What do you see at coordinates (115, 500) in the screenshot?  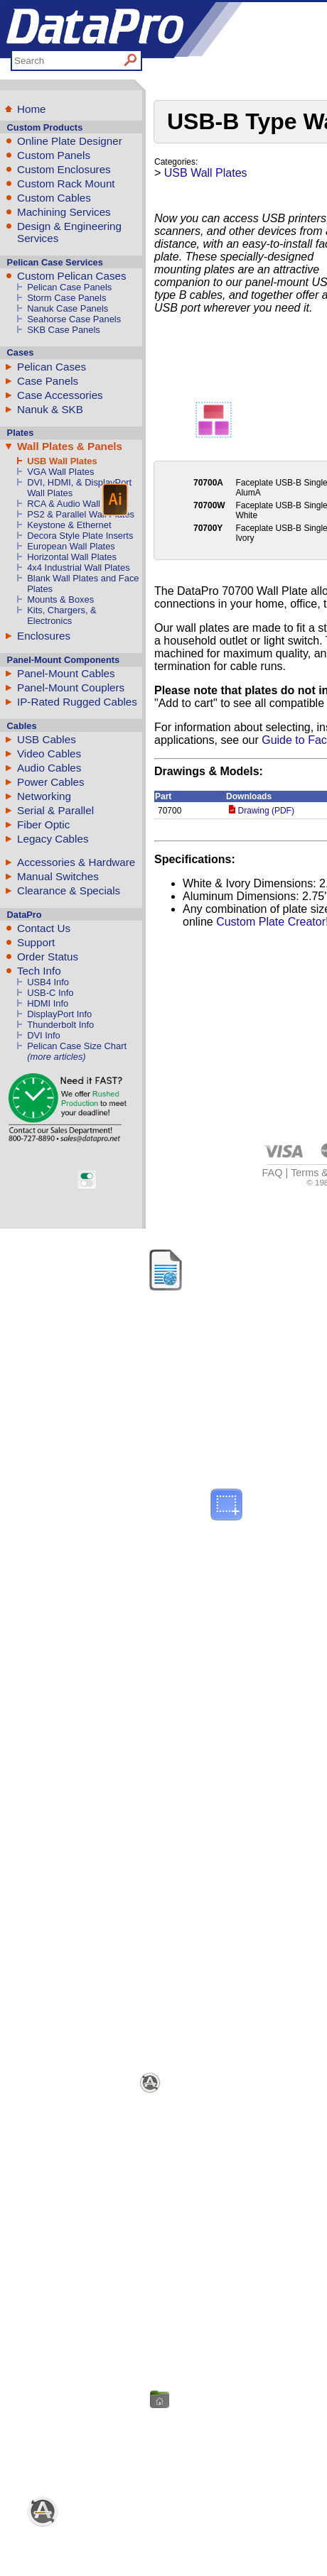 I see `an Adobe Illustrator file` at bounding box center [115, 500].